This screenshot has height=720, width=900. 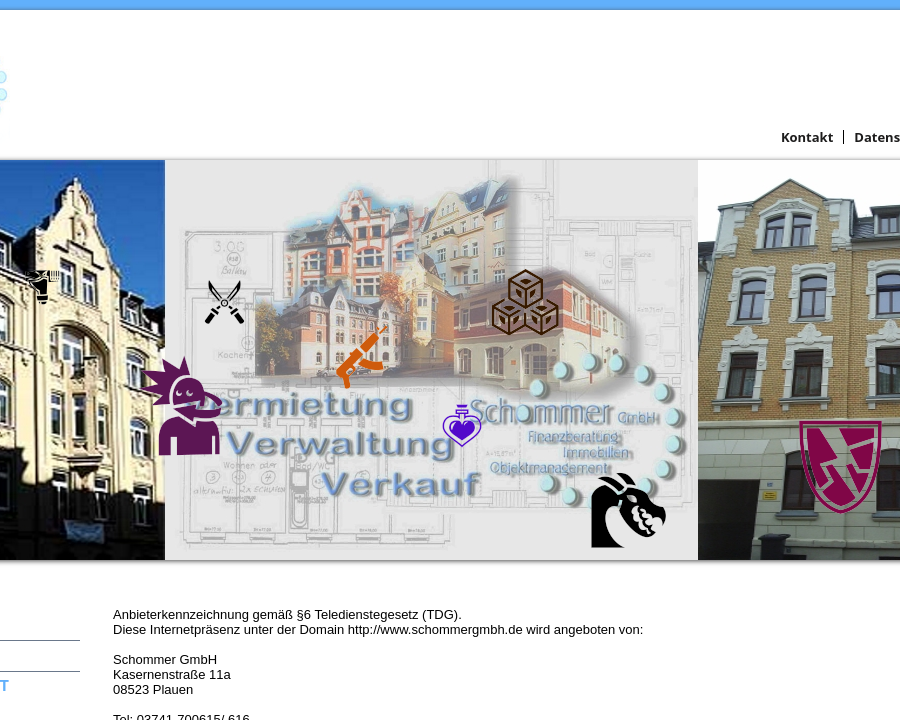 What do you see at coordinates (628, 510) in the screenshot?
I see `access dragon or monster-related game content` at bounding box center [628, 510].